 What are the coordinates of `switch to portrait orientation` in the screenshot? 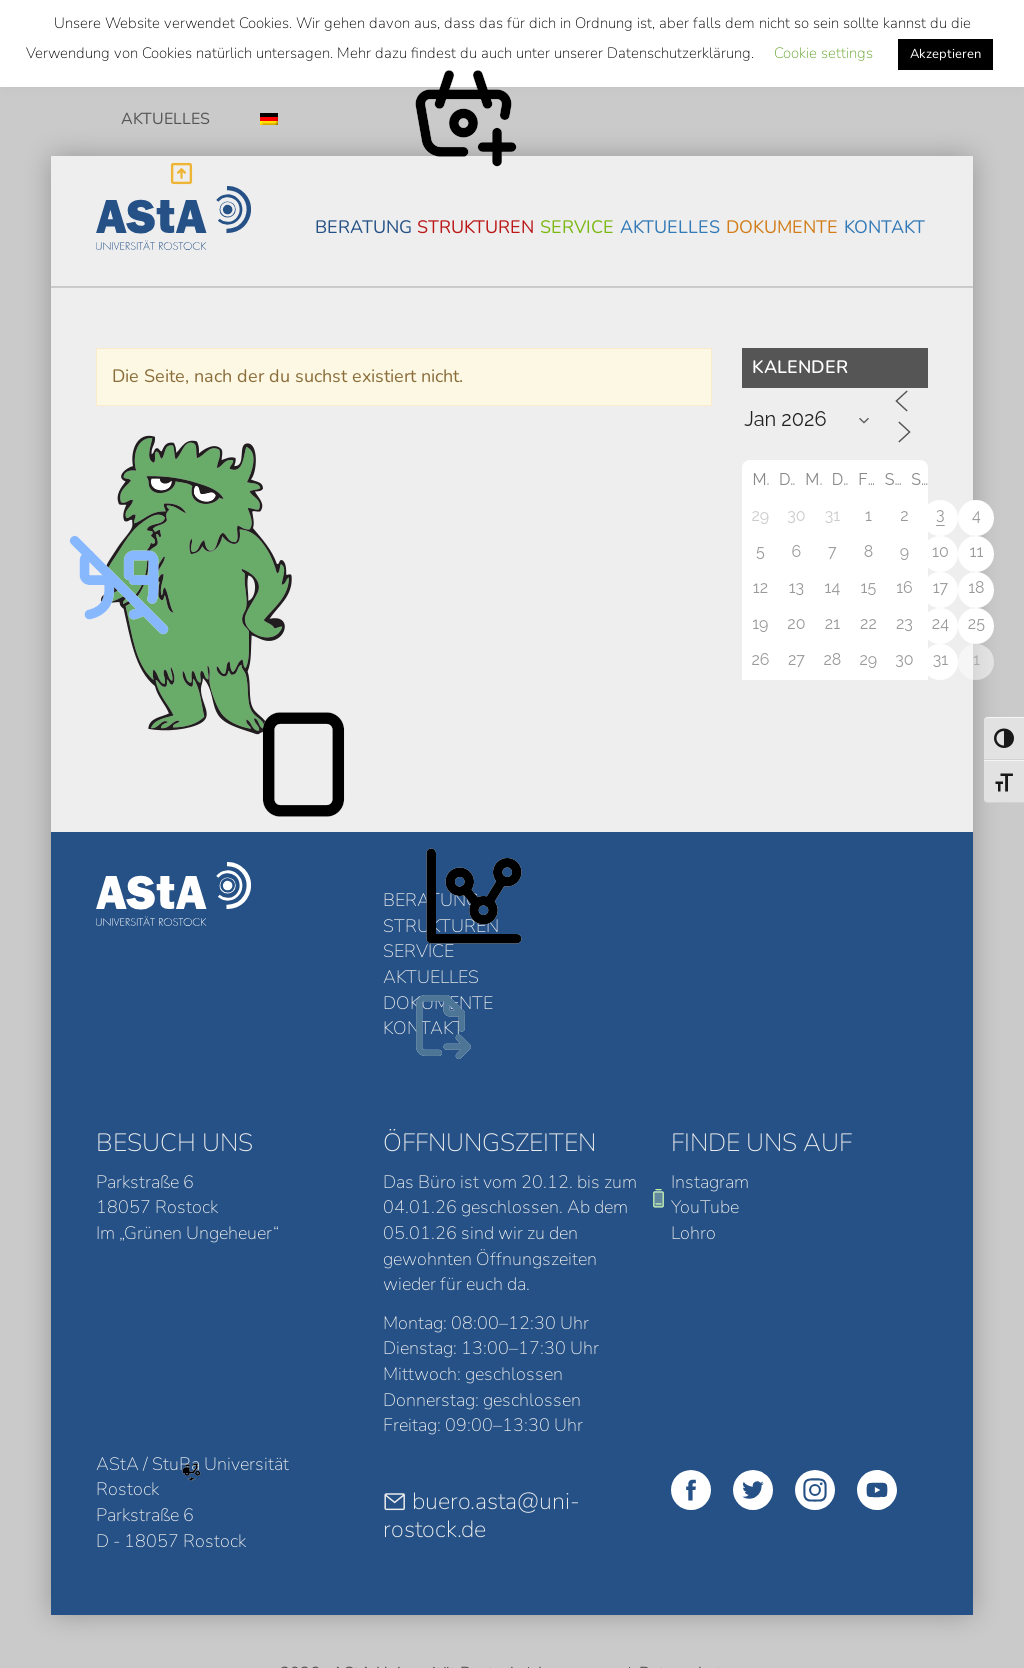 It's located at (303, 764).